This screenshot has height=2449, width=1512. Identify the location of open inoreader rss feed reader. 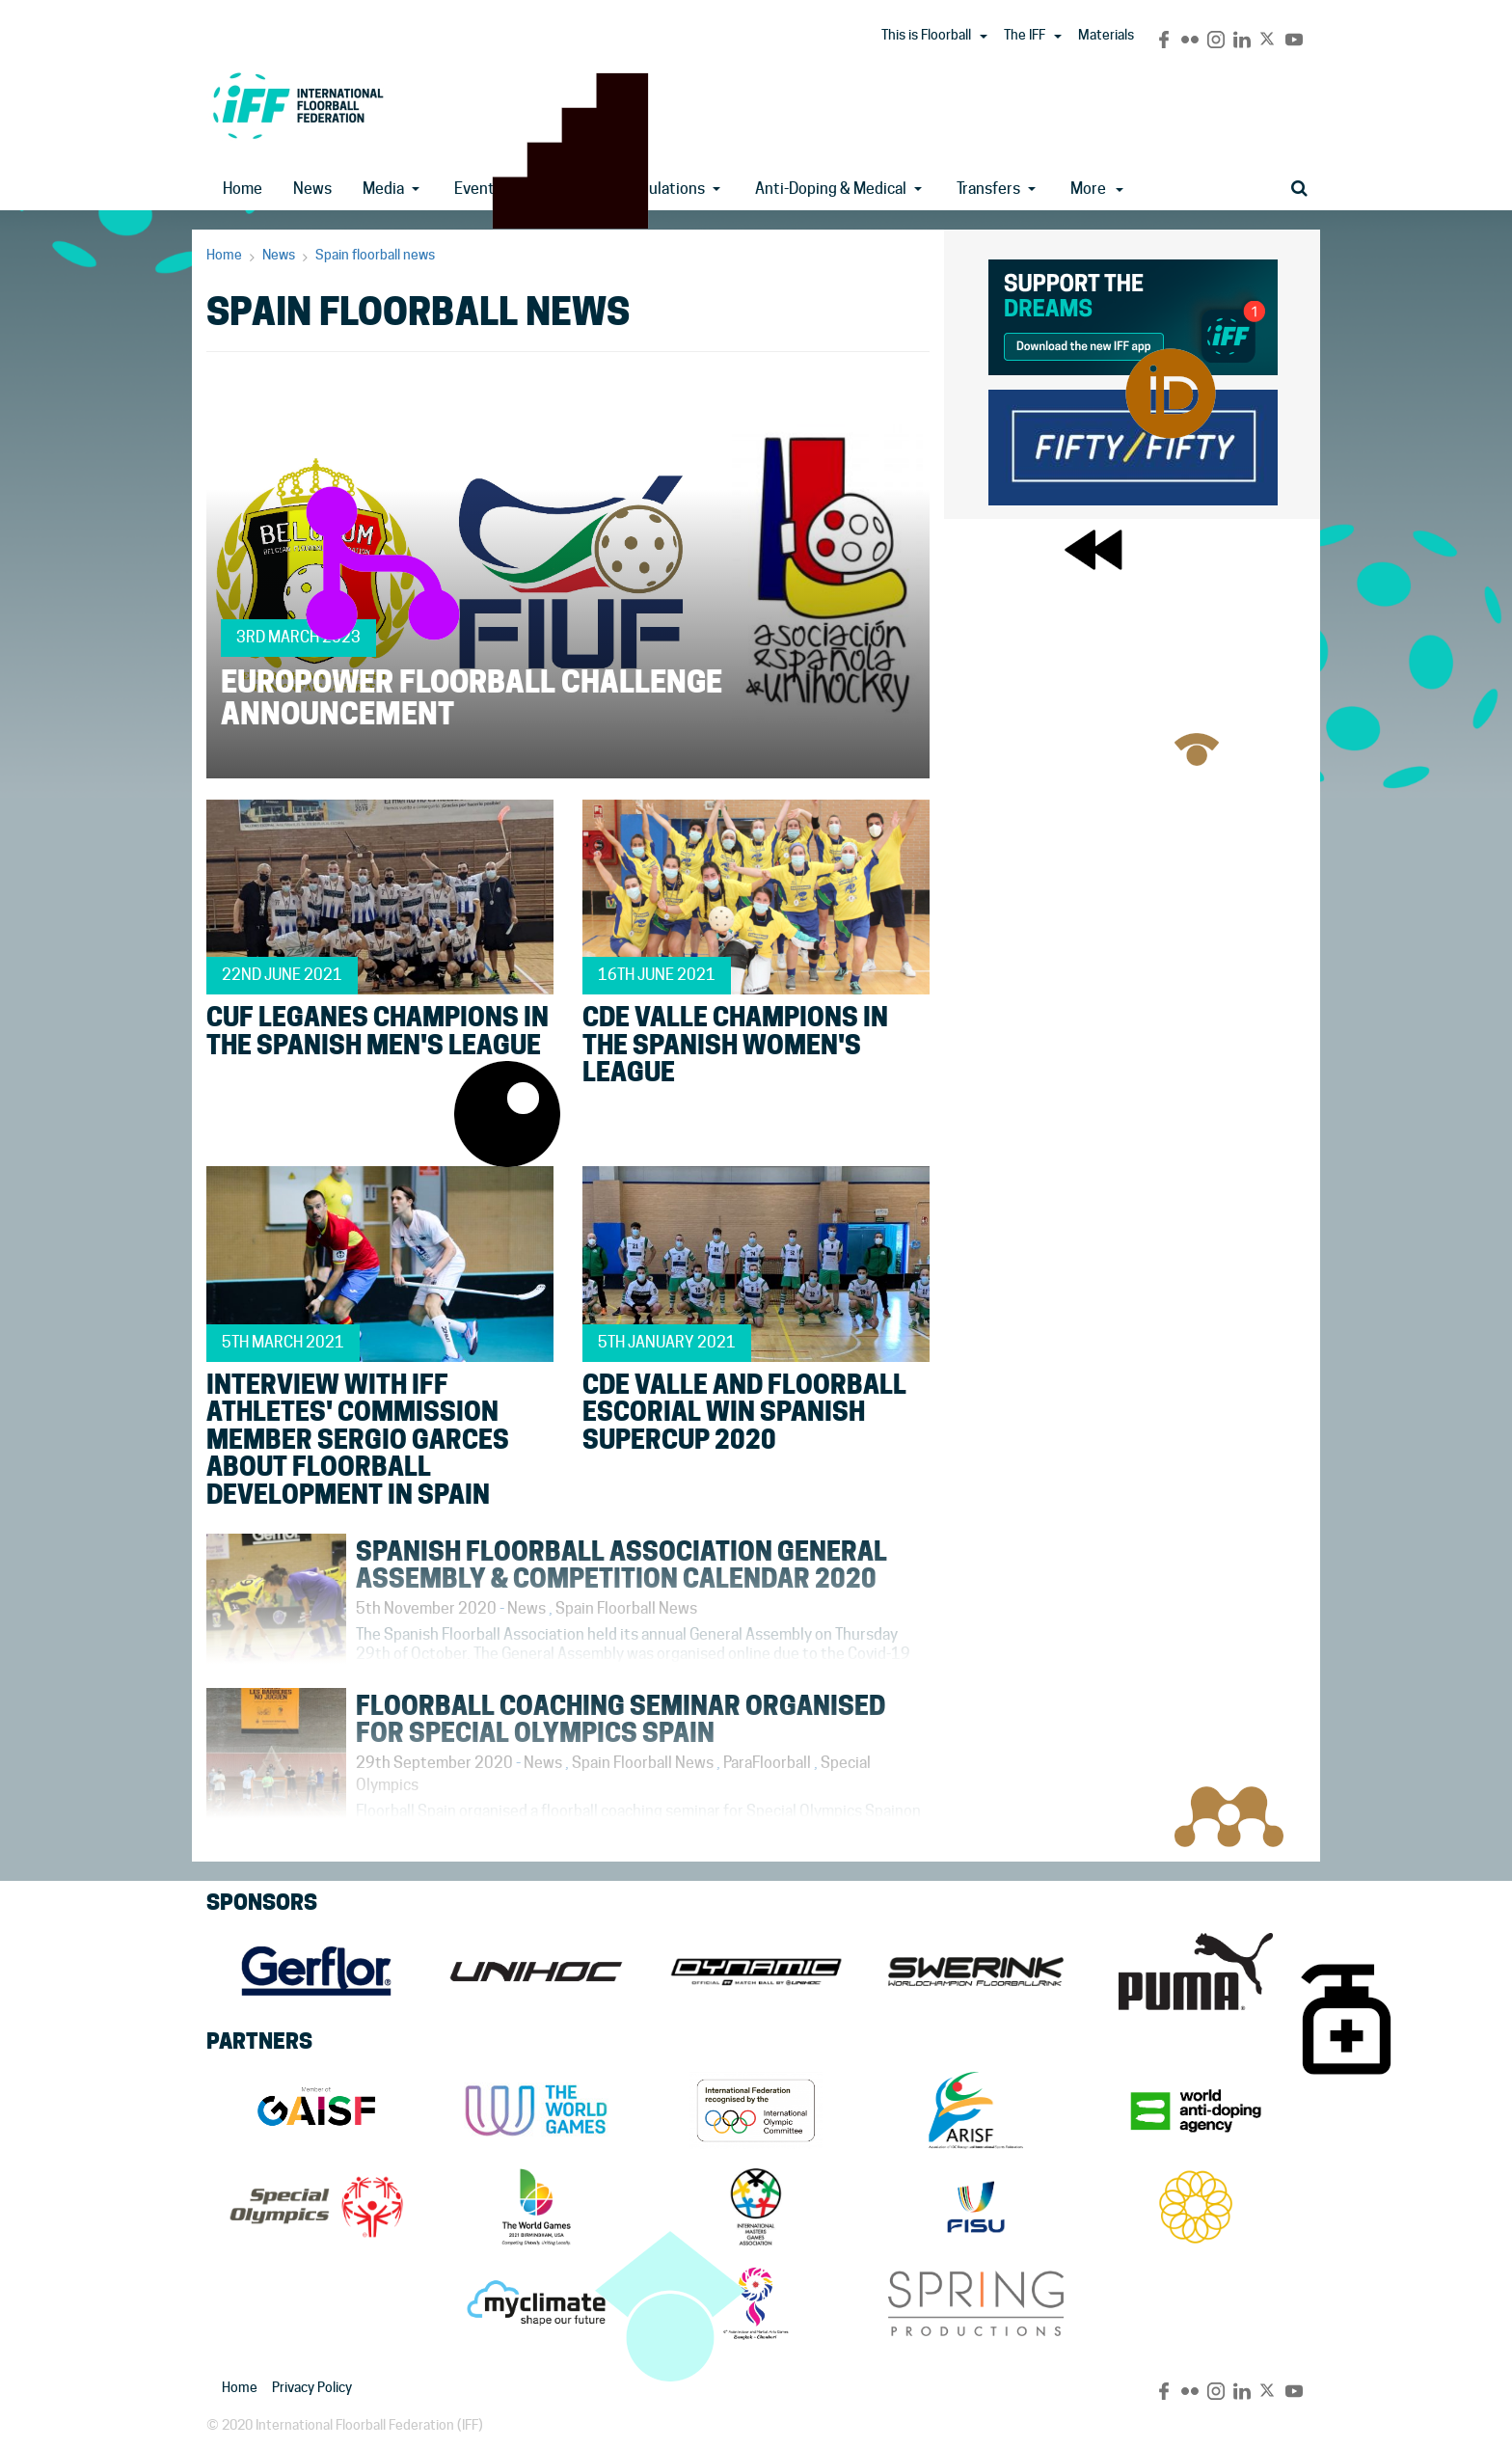
(507, 1114).